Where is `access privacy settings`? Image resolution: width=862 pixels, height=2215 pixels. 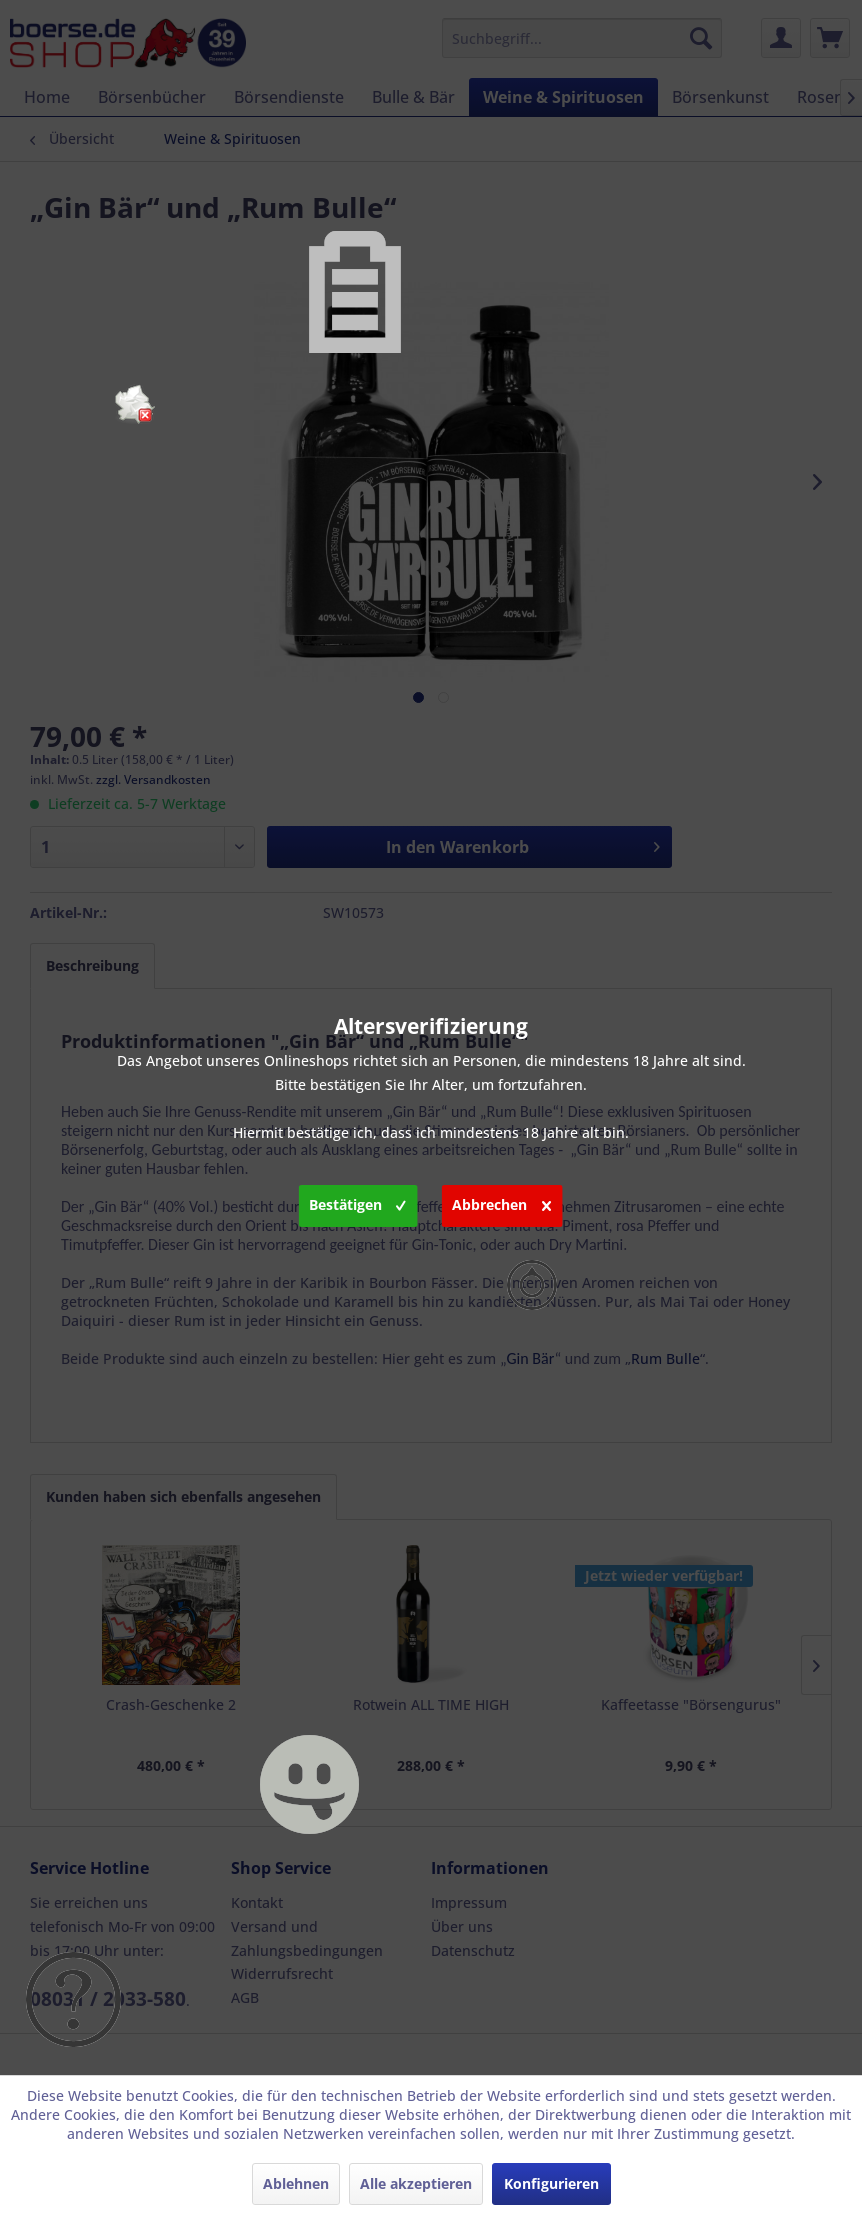
access privacy settings is located at coordinates (532, 1285).